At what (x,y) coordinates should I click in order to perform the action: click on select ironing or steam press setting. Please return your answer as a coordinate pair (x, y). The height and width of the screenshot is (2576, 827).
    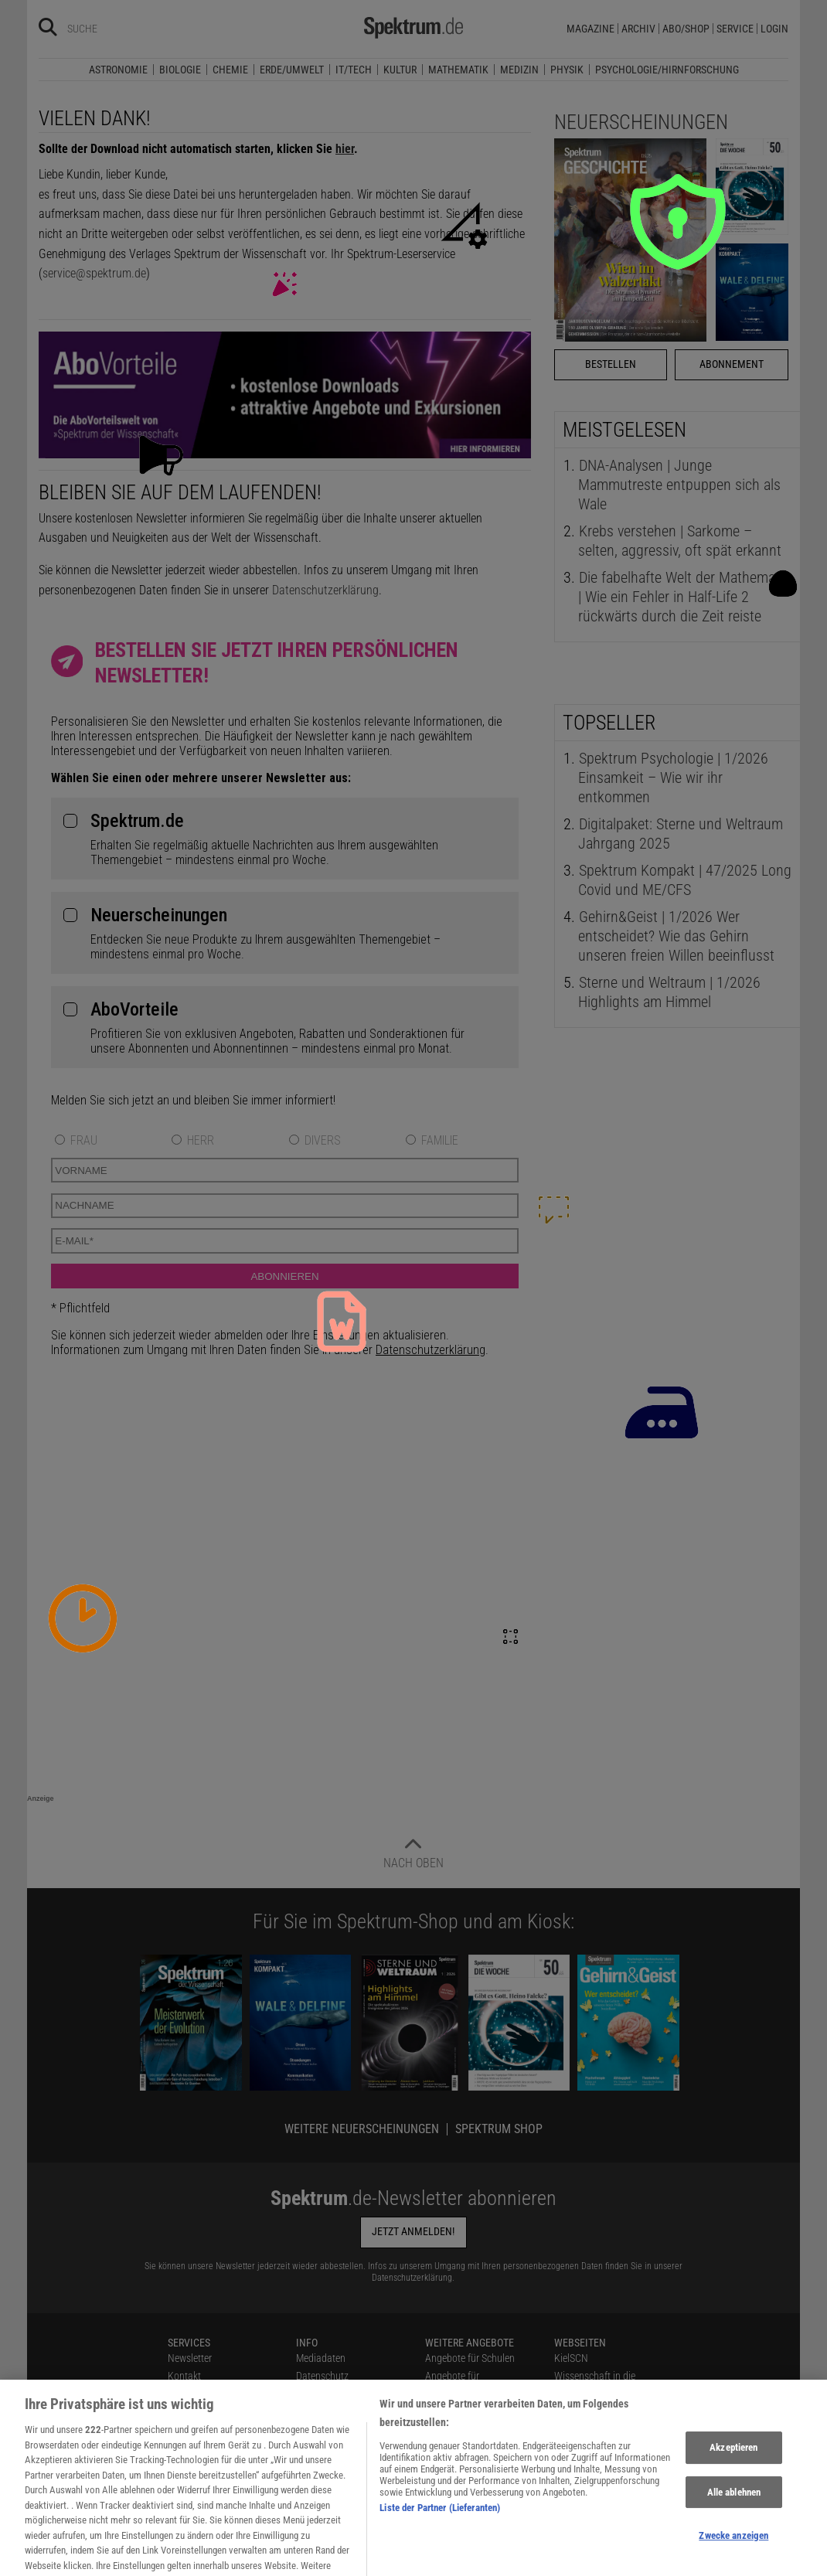
    Looking at the image, I should click on (662, 1412).